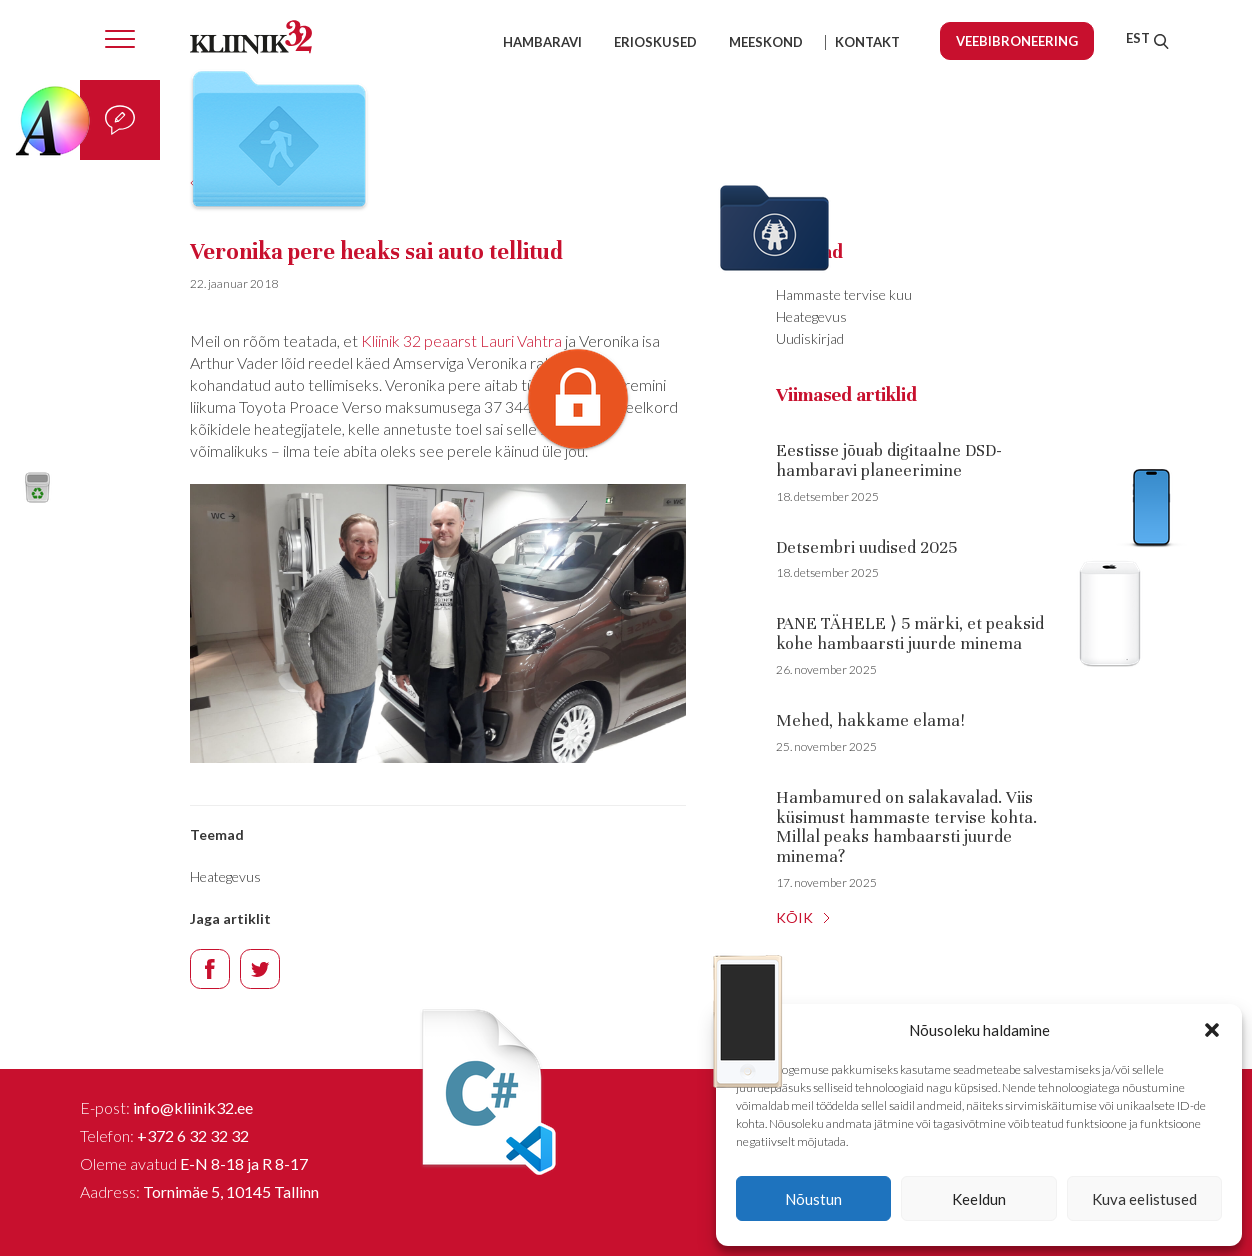 This screenshot has height=1256, width=1252. Describe the element at coordinates (37, 487) in the screenshot. I see `open the trash or recycle bin` at that location.